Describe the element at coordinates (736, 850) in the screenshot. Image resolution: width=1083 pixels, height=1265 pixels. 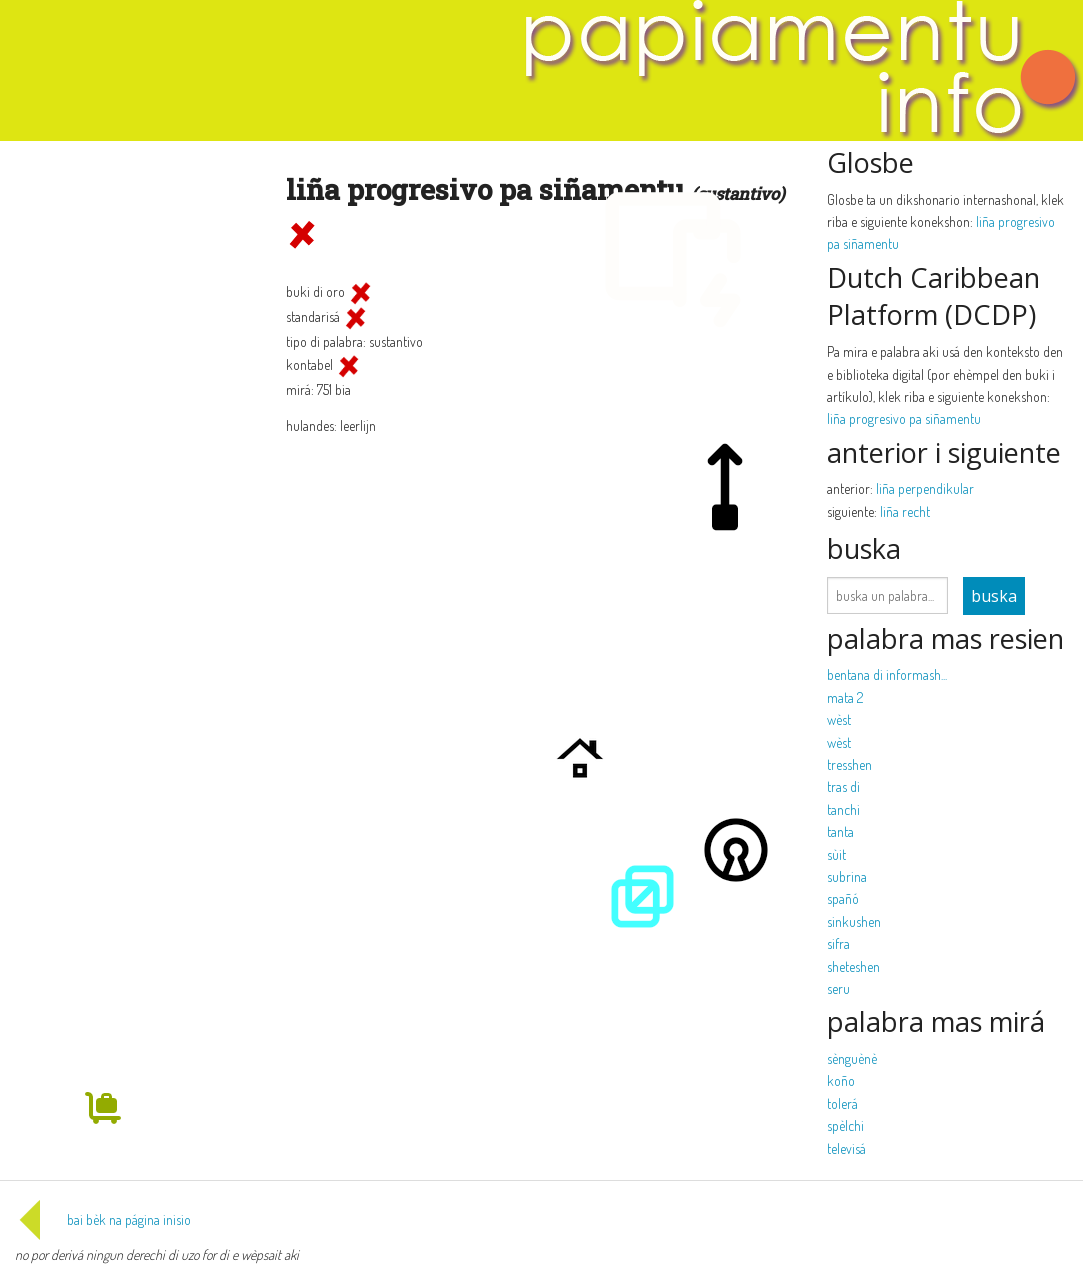
I see `connect to OpenVPN service` at that location.